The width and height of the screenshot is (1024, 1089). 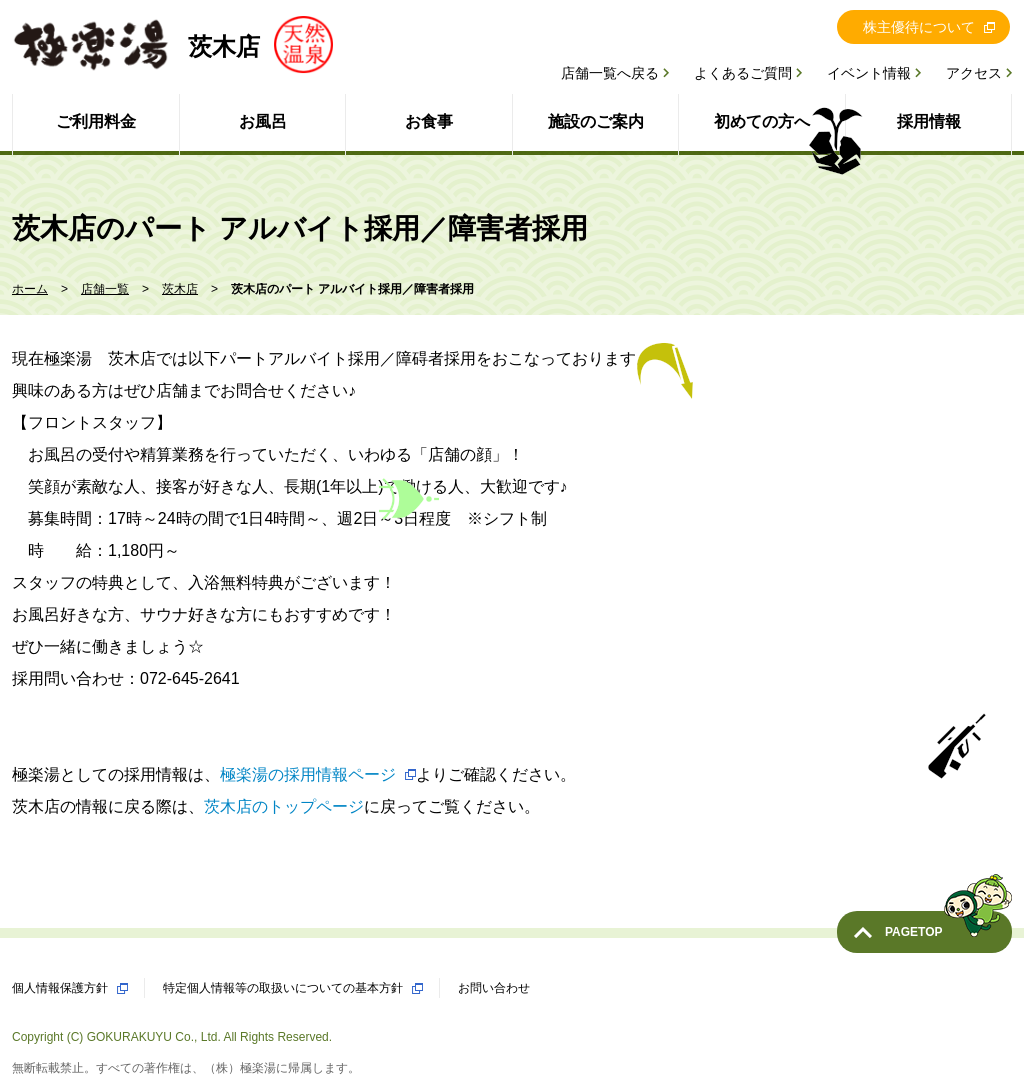 I want to click on XNOR logic gate symbol in circuit design tool, so click(x=409, y=499).